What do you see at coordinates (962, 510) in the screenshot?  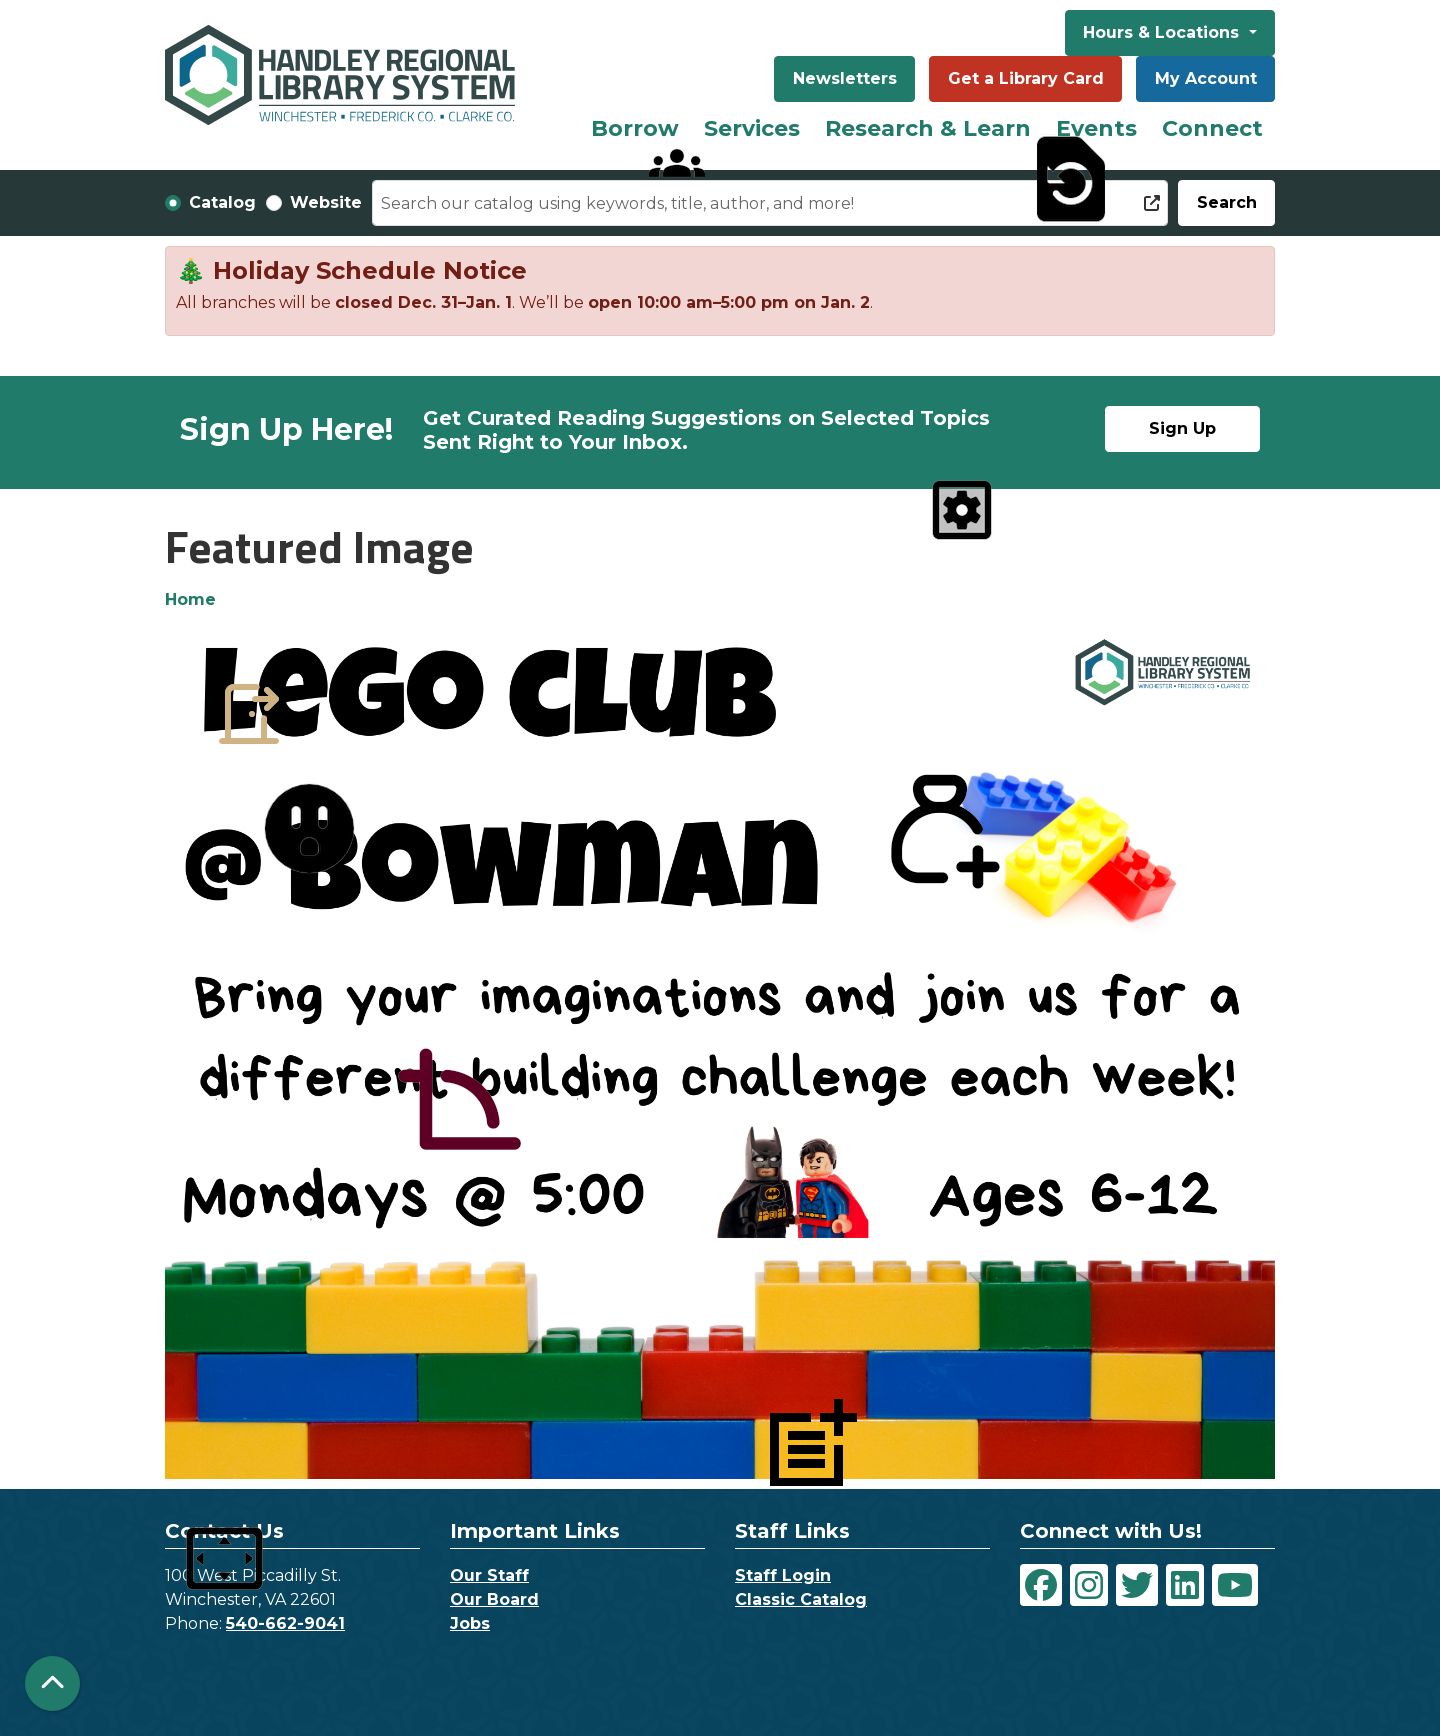 I see `access application settings` at bounding box center [962, 510].